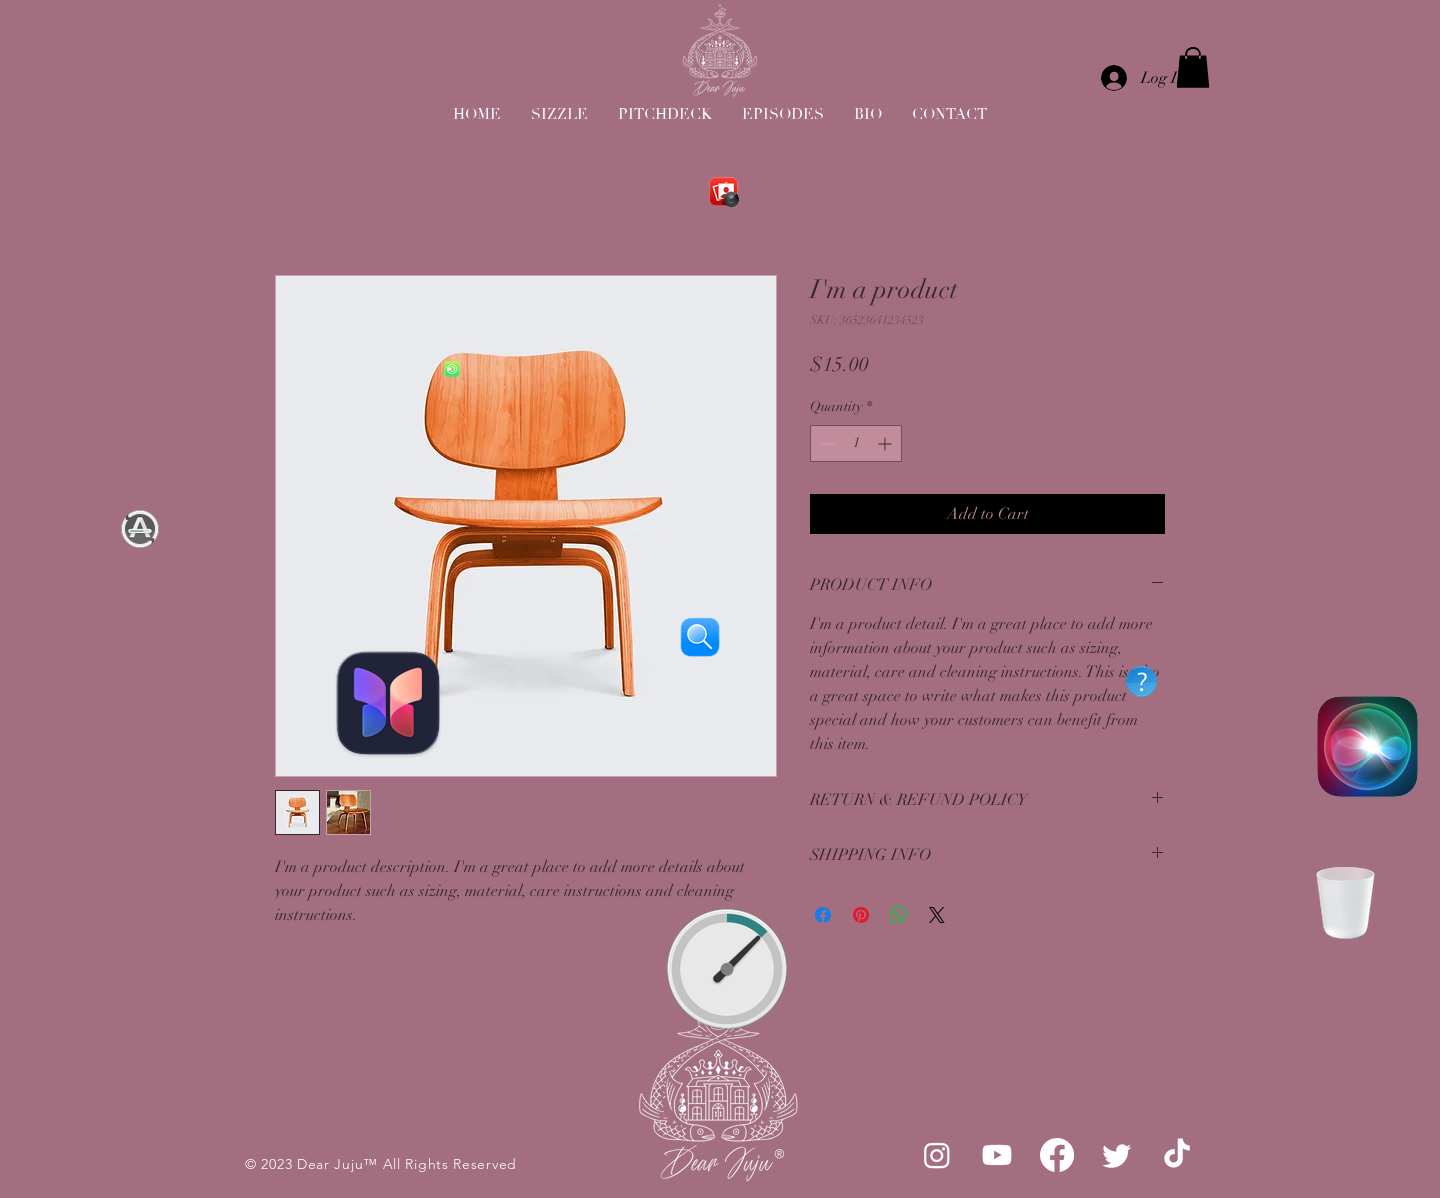 This screenshot has height=1198, width=1440. What do you see at coordinates (1141, 681) in the screenshot?
I see `open help or support documentation` at bounding box center [1141, 681].